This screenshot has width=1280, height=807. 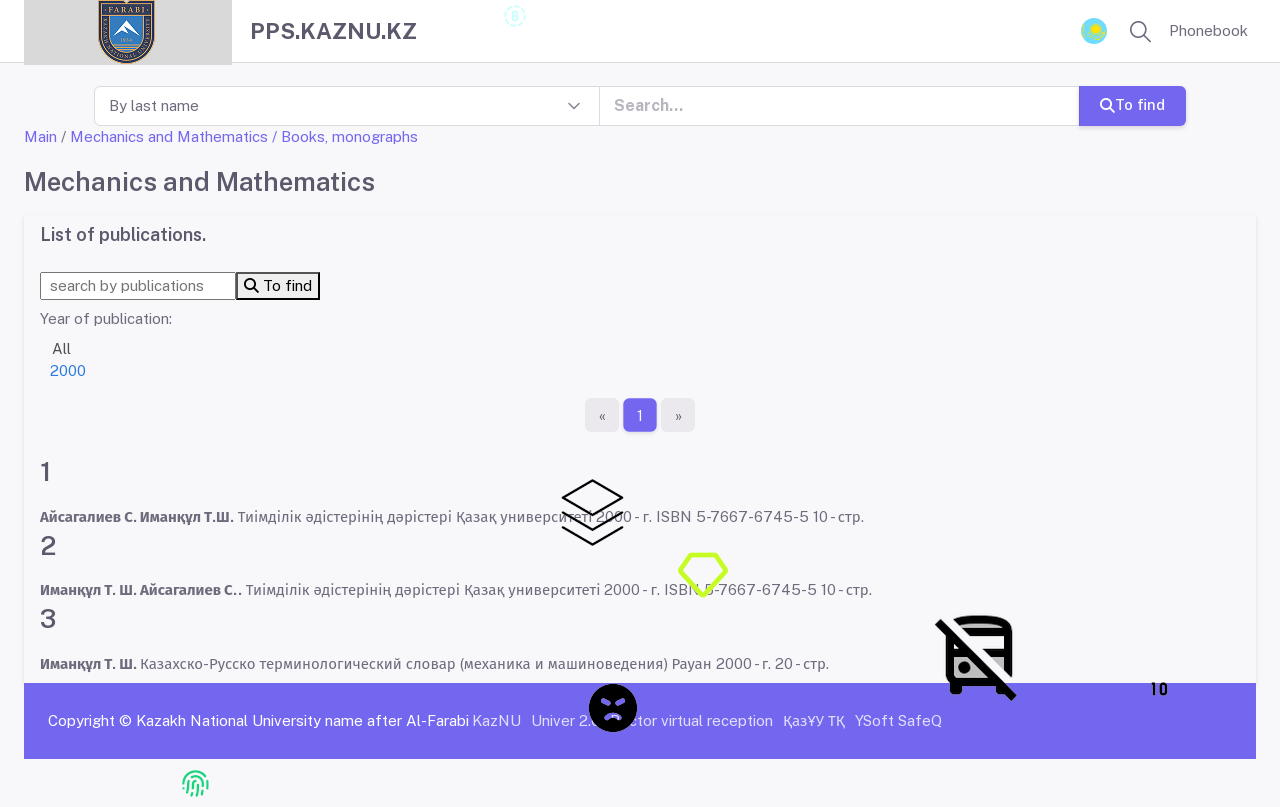 I want to click on enable fingerprint authentication, so click(x=195, y=783).